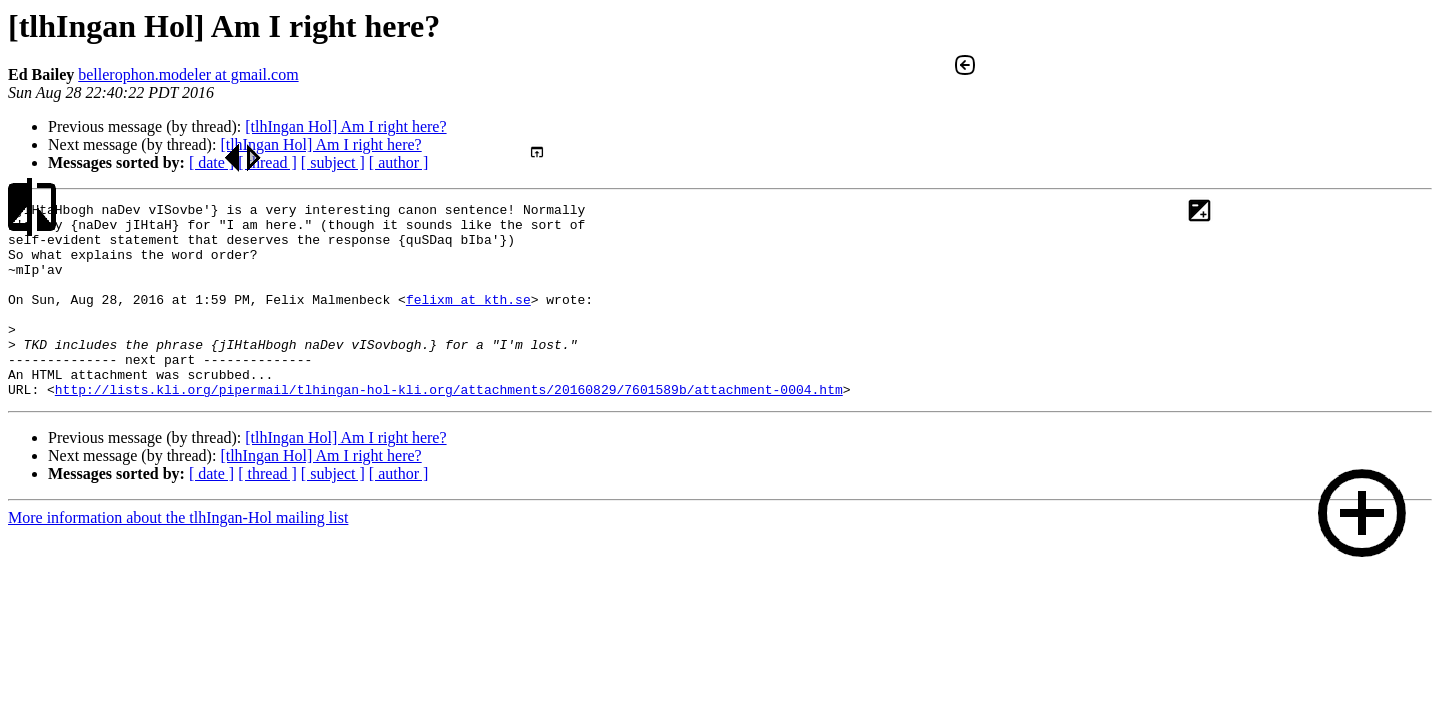 The image size is (1440, 720). Describe the element at coordinates (32, 207) in the screenshot. I see `compare two images side by side` at that location.